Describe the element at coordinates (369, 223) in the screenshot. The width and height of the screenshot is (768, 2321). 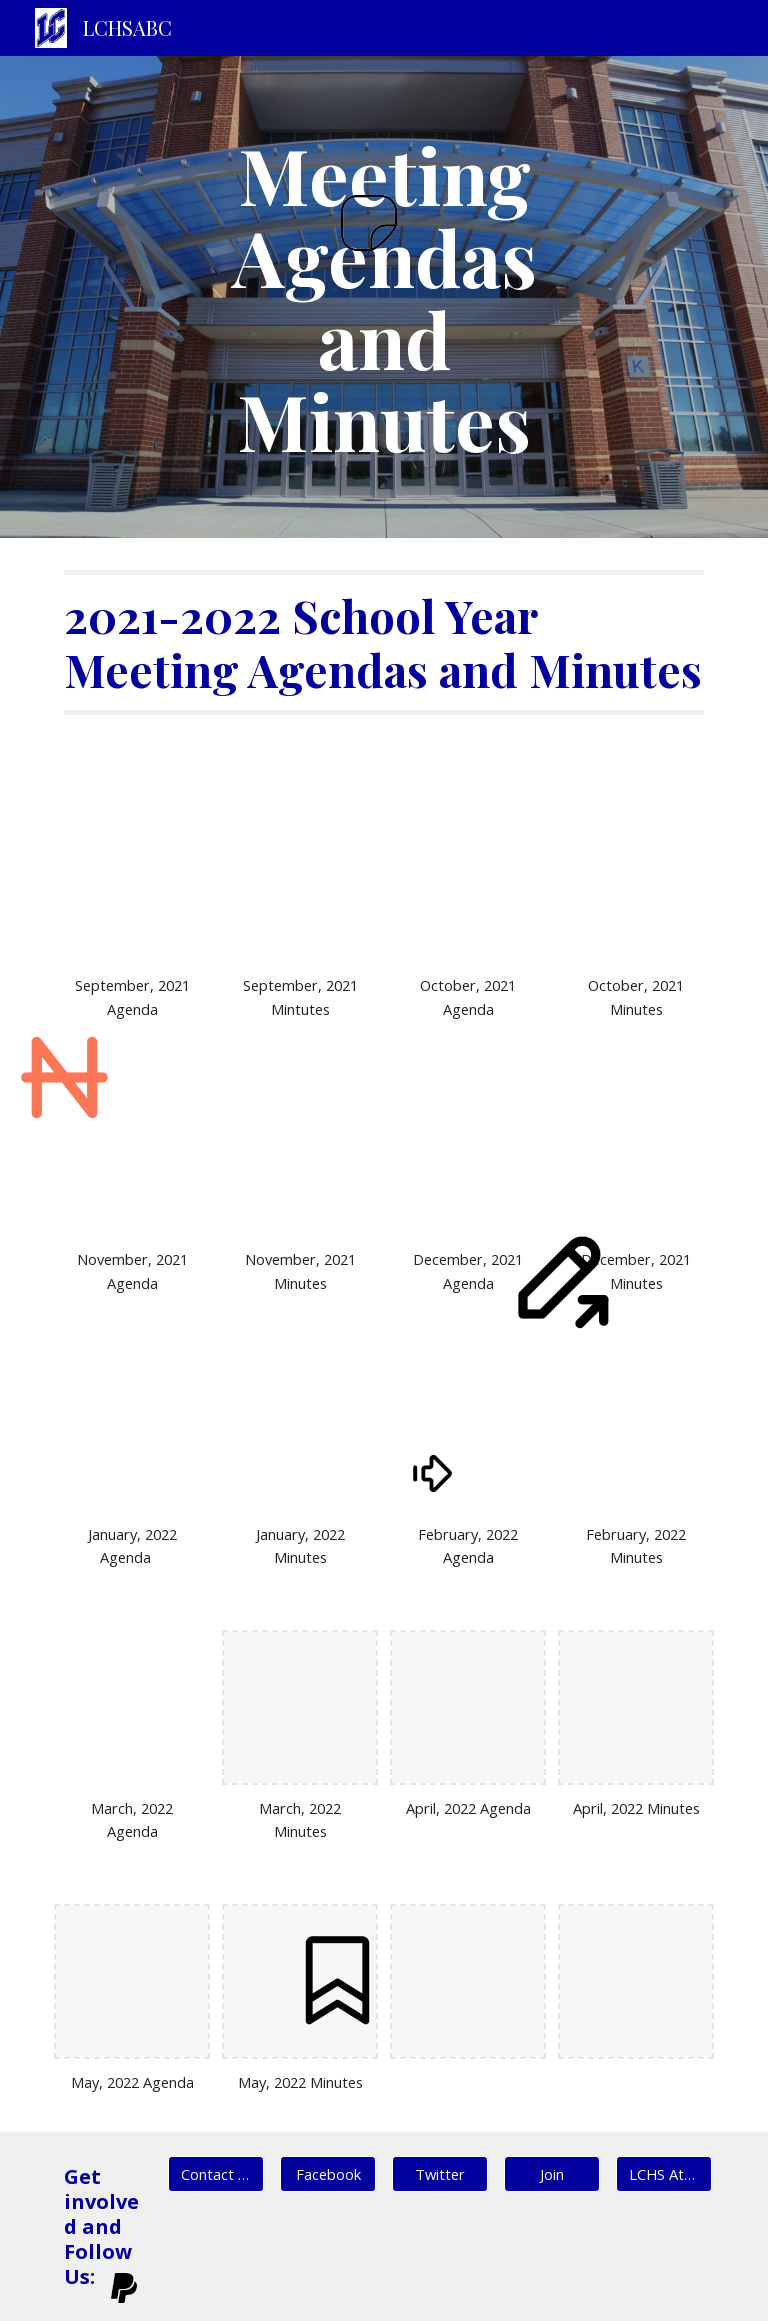
I see `add a sticker to your message` at that location.